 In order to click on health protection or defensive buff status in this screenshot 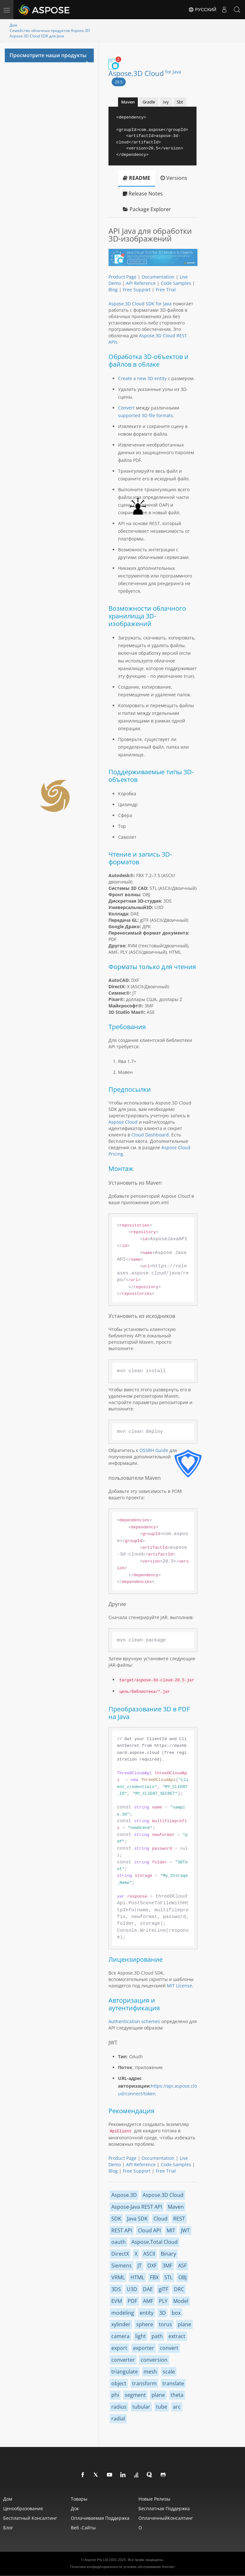, I will do `click(188, 1463)`.